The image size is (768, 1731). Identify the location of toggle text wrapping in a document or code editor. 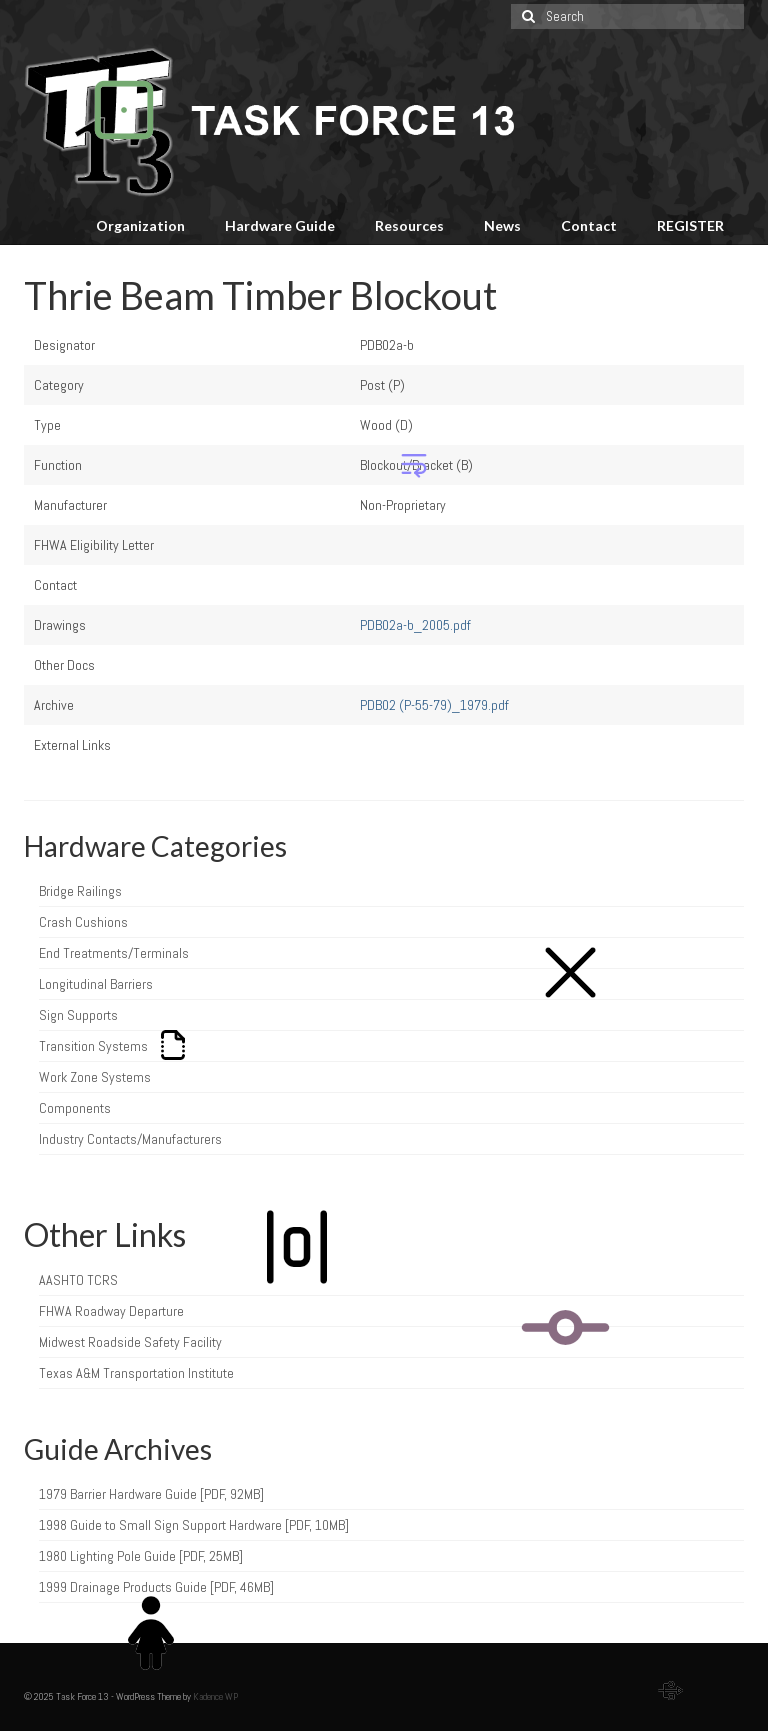
(414, 464).